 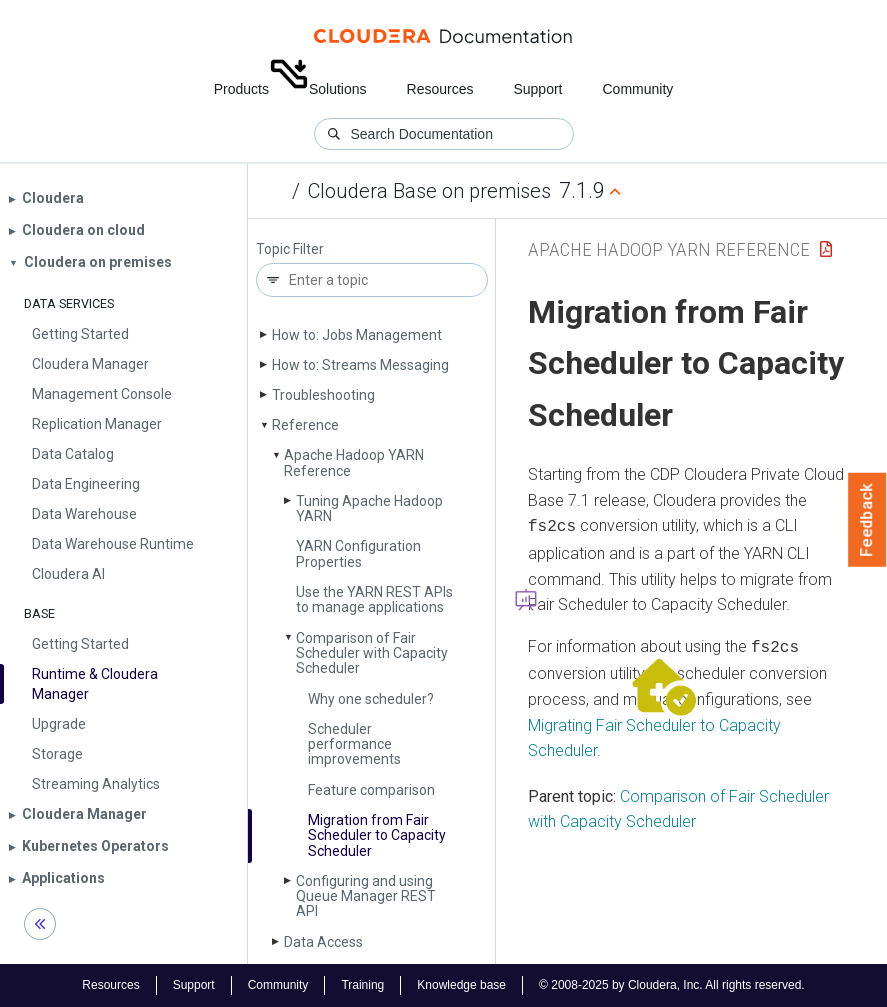 I want to click on view presentation with charts, so click(x=526, y=600).